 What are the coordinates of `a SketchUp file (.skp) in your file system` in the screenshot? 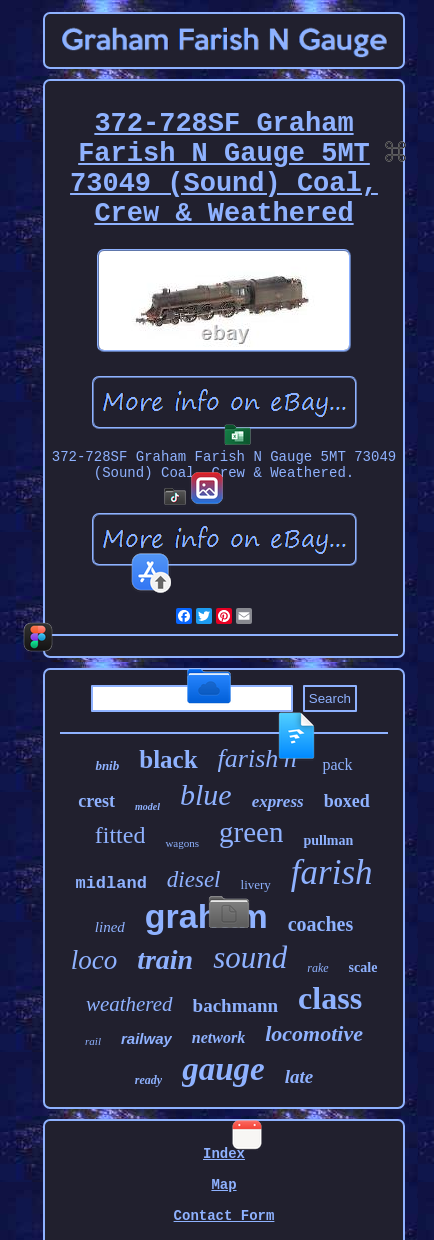 It's located at (296, 736).